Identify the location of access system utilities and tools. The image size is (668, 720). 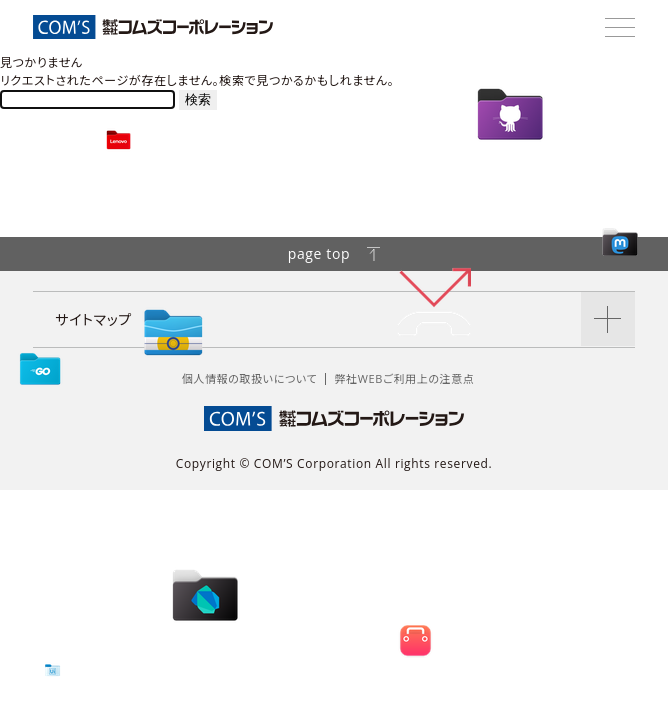
(415, 640).